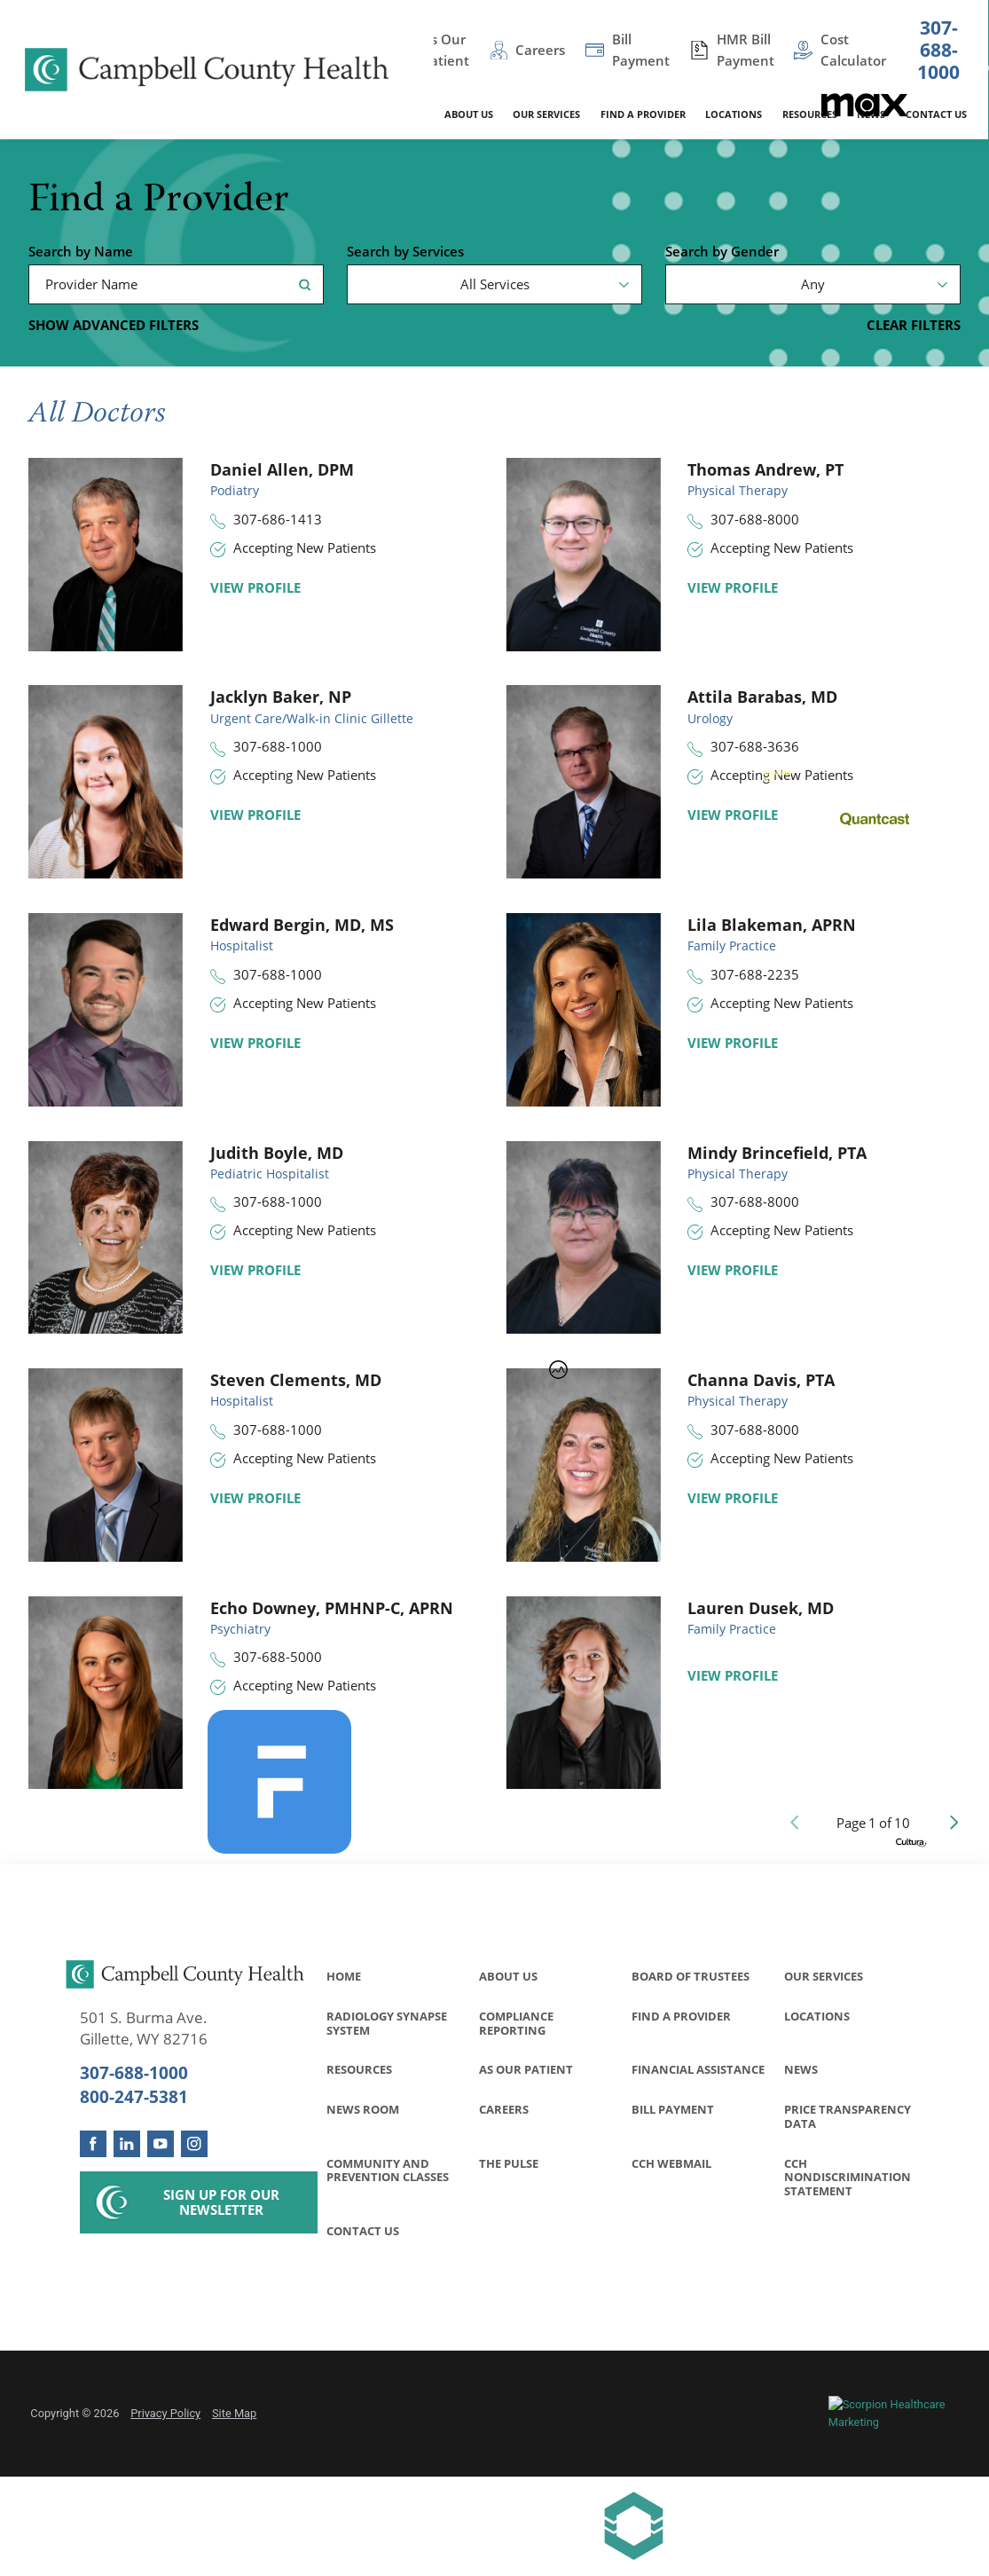 The width and height of the screenshot is (989, 2576). I want to click on quantcast company logo, so click(875, 819).